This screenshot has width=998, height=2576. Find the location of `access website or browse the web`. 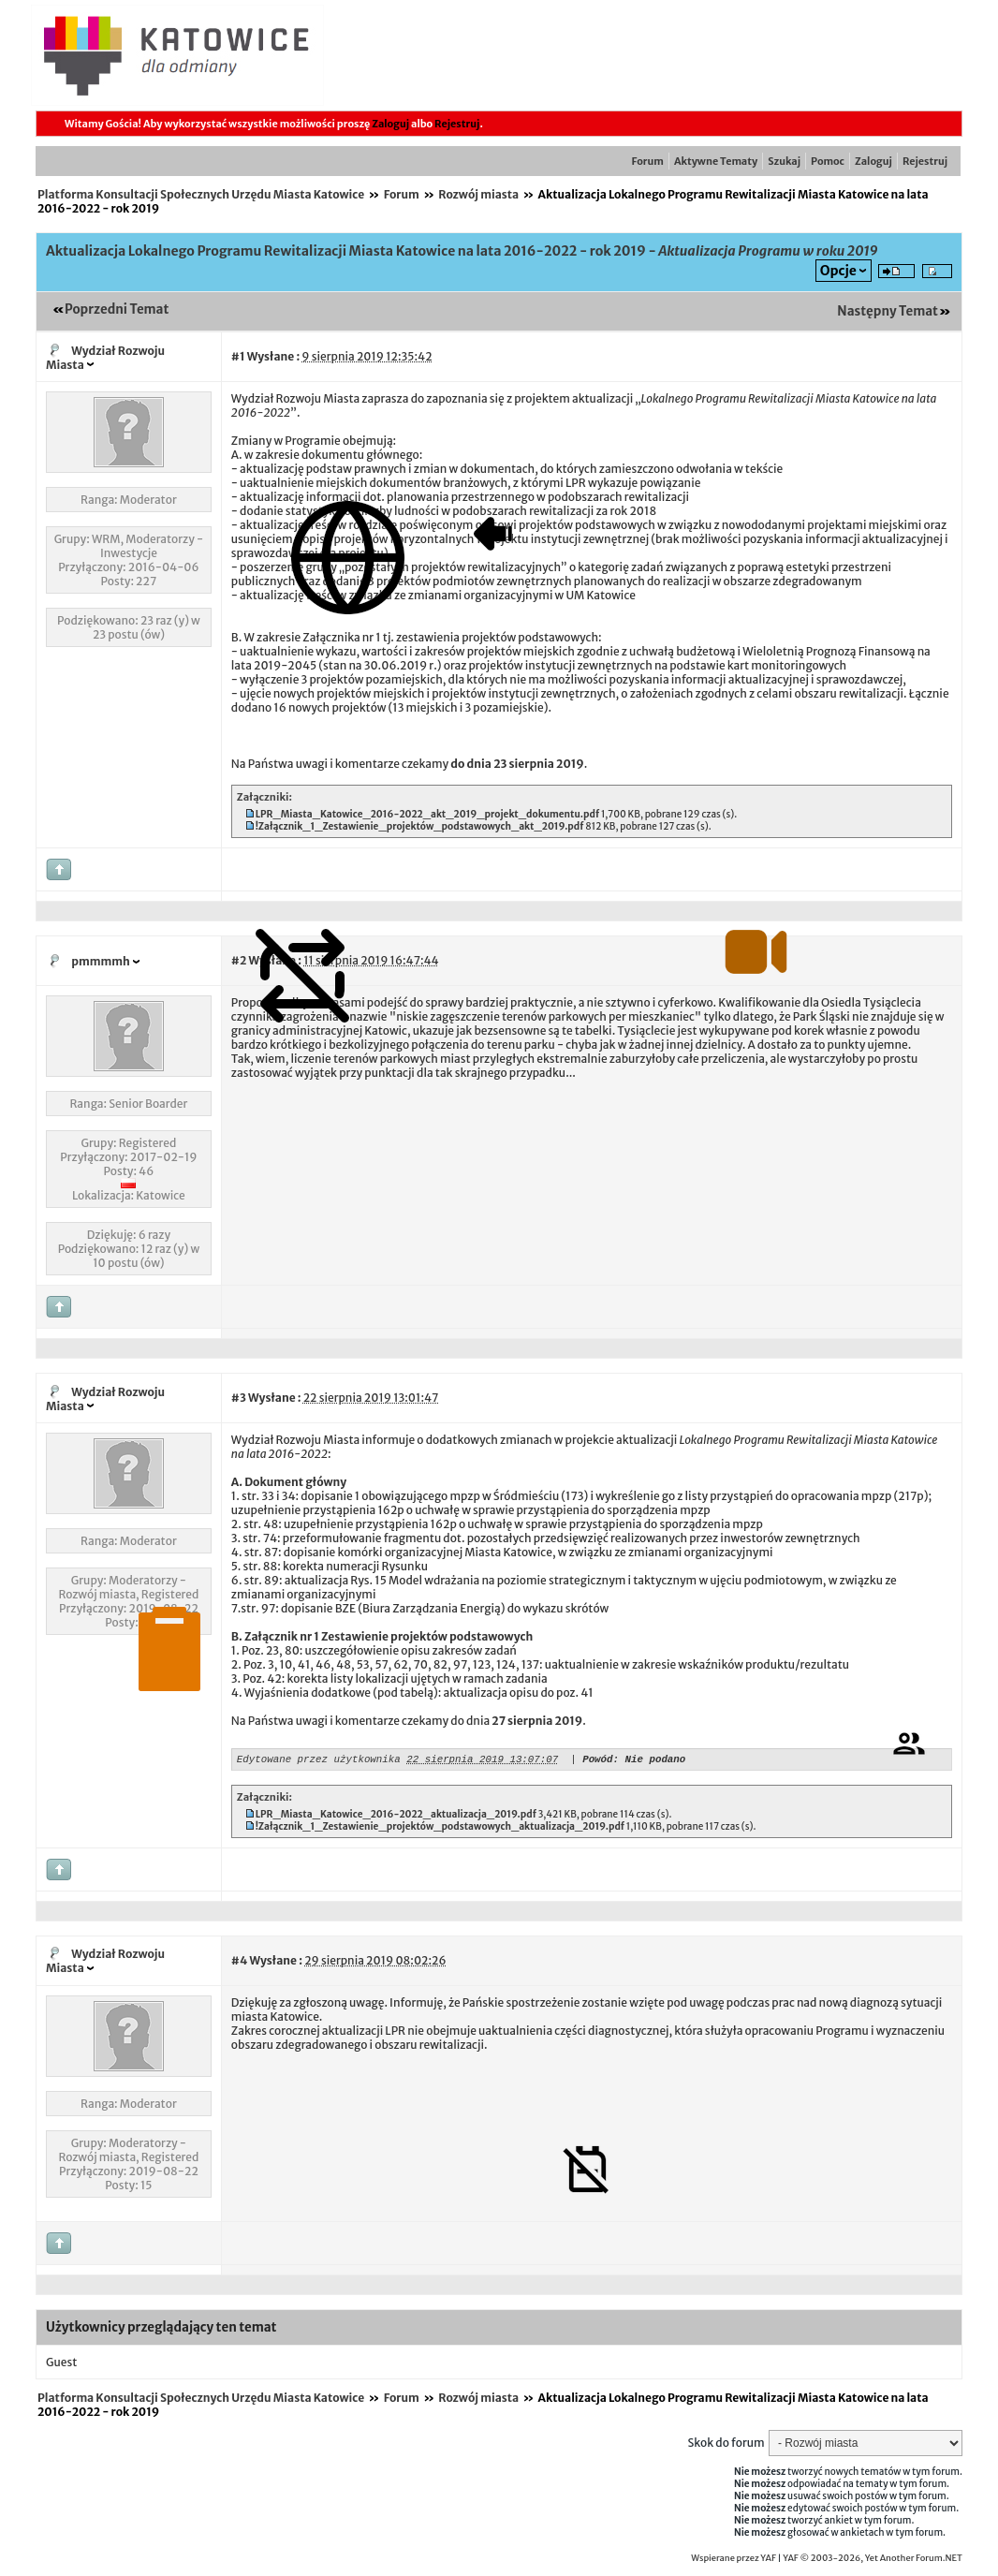

access website or browse the web is located at coordinates (347, 557).